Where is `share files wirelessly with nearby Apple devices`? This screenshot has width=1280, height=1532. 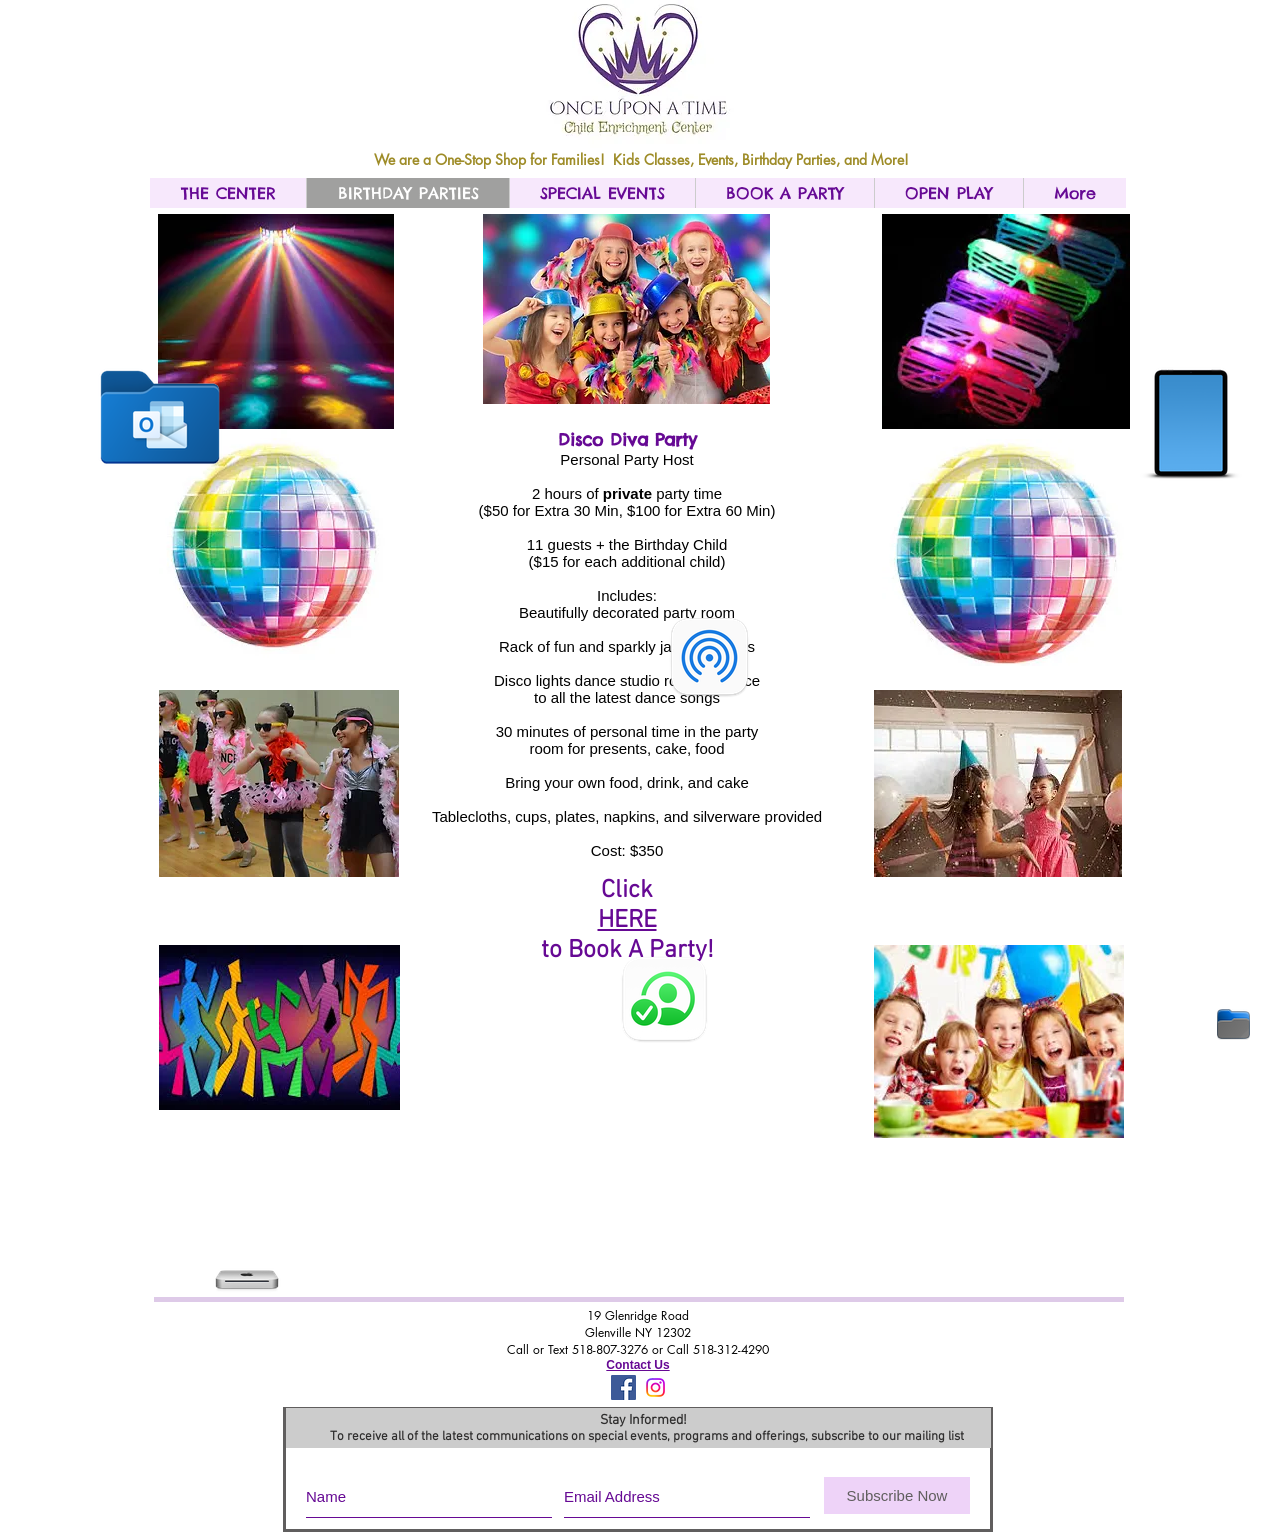
share files wirelessly with nearby Apple devices is located at coordinates (709, 656).